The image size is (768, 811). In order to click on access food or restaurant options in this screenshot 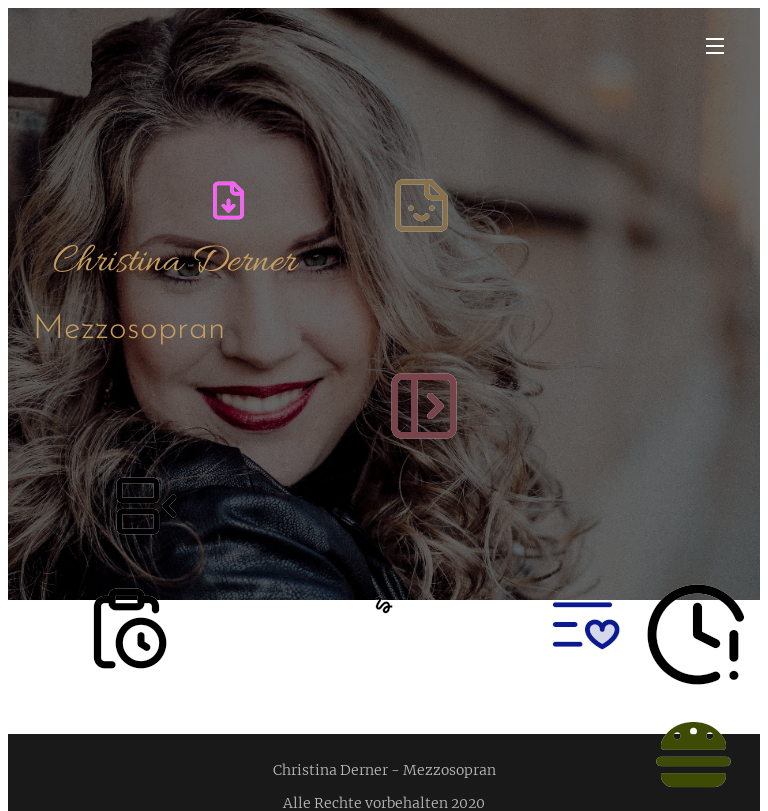, I will do `click(693, 754)`.